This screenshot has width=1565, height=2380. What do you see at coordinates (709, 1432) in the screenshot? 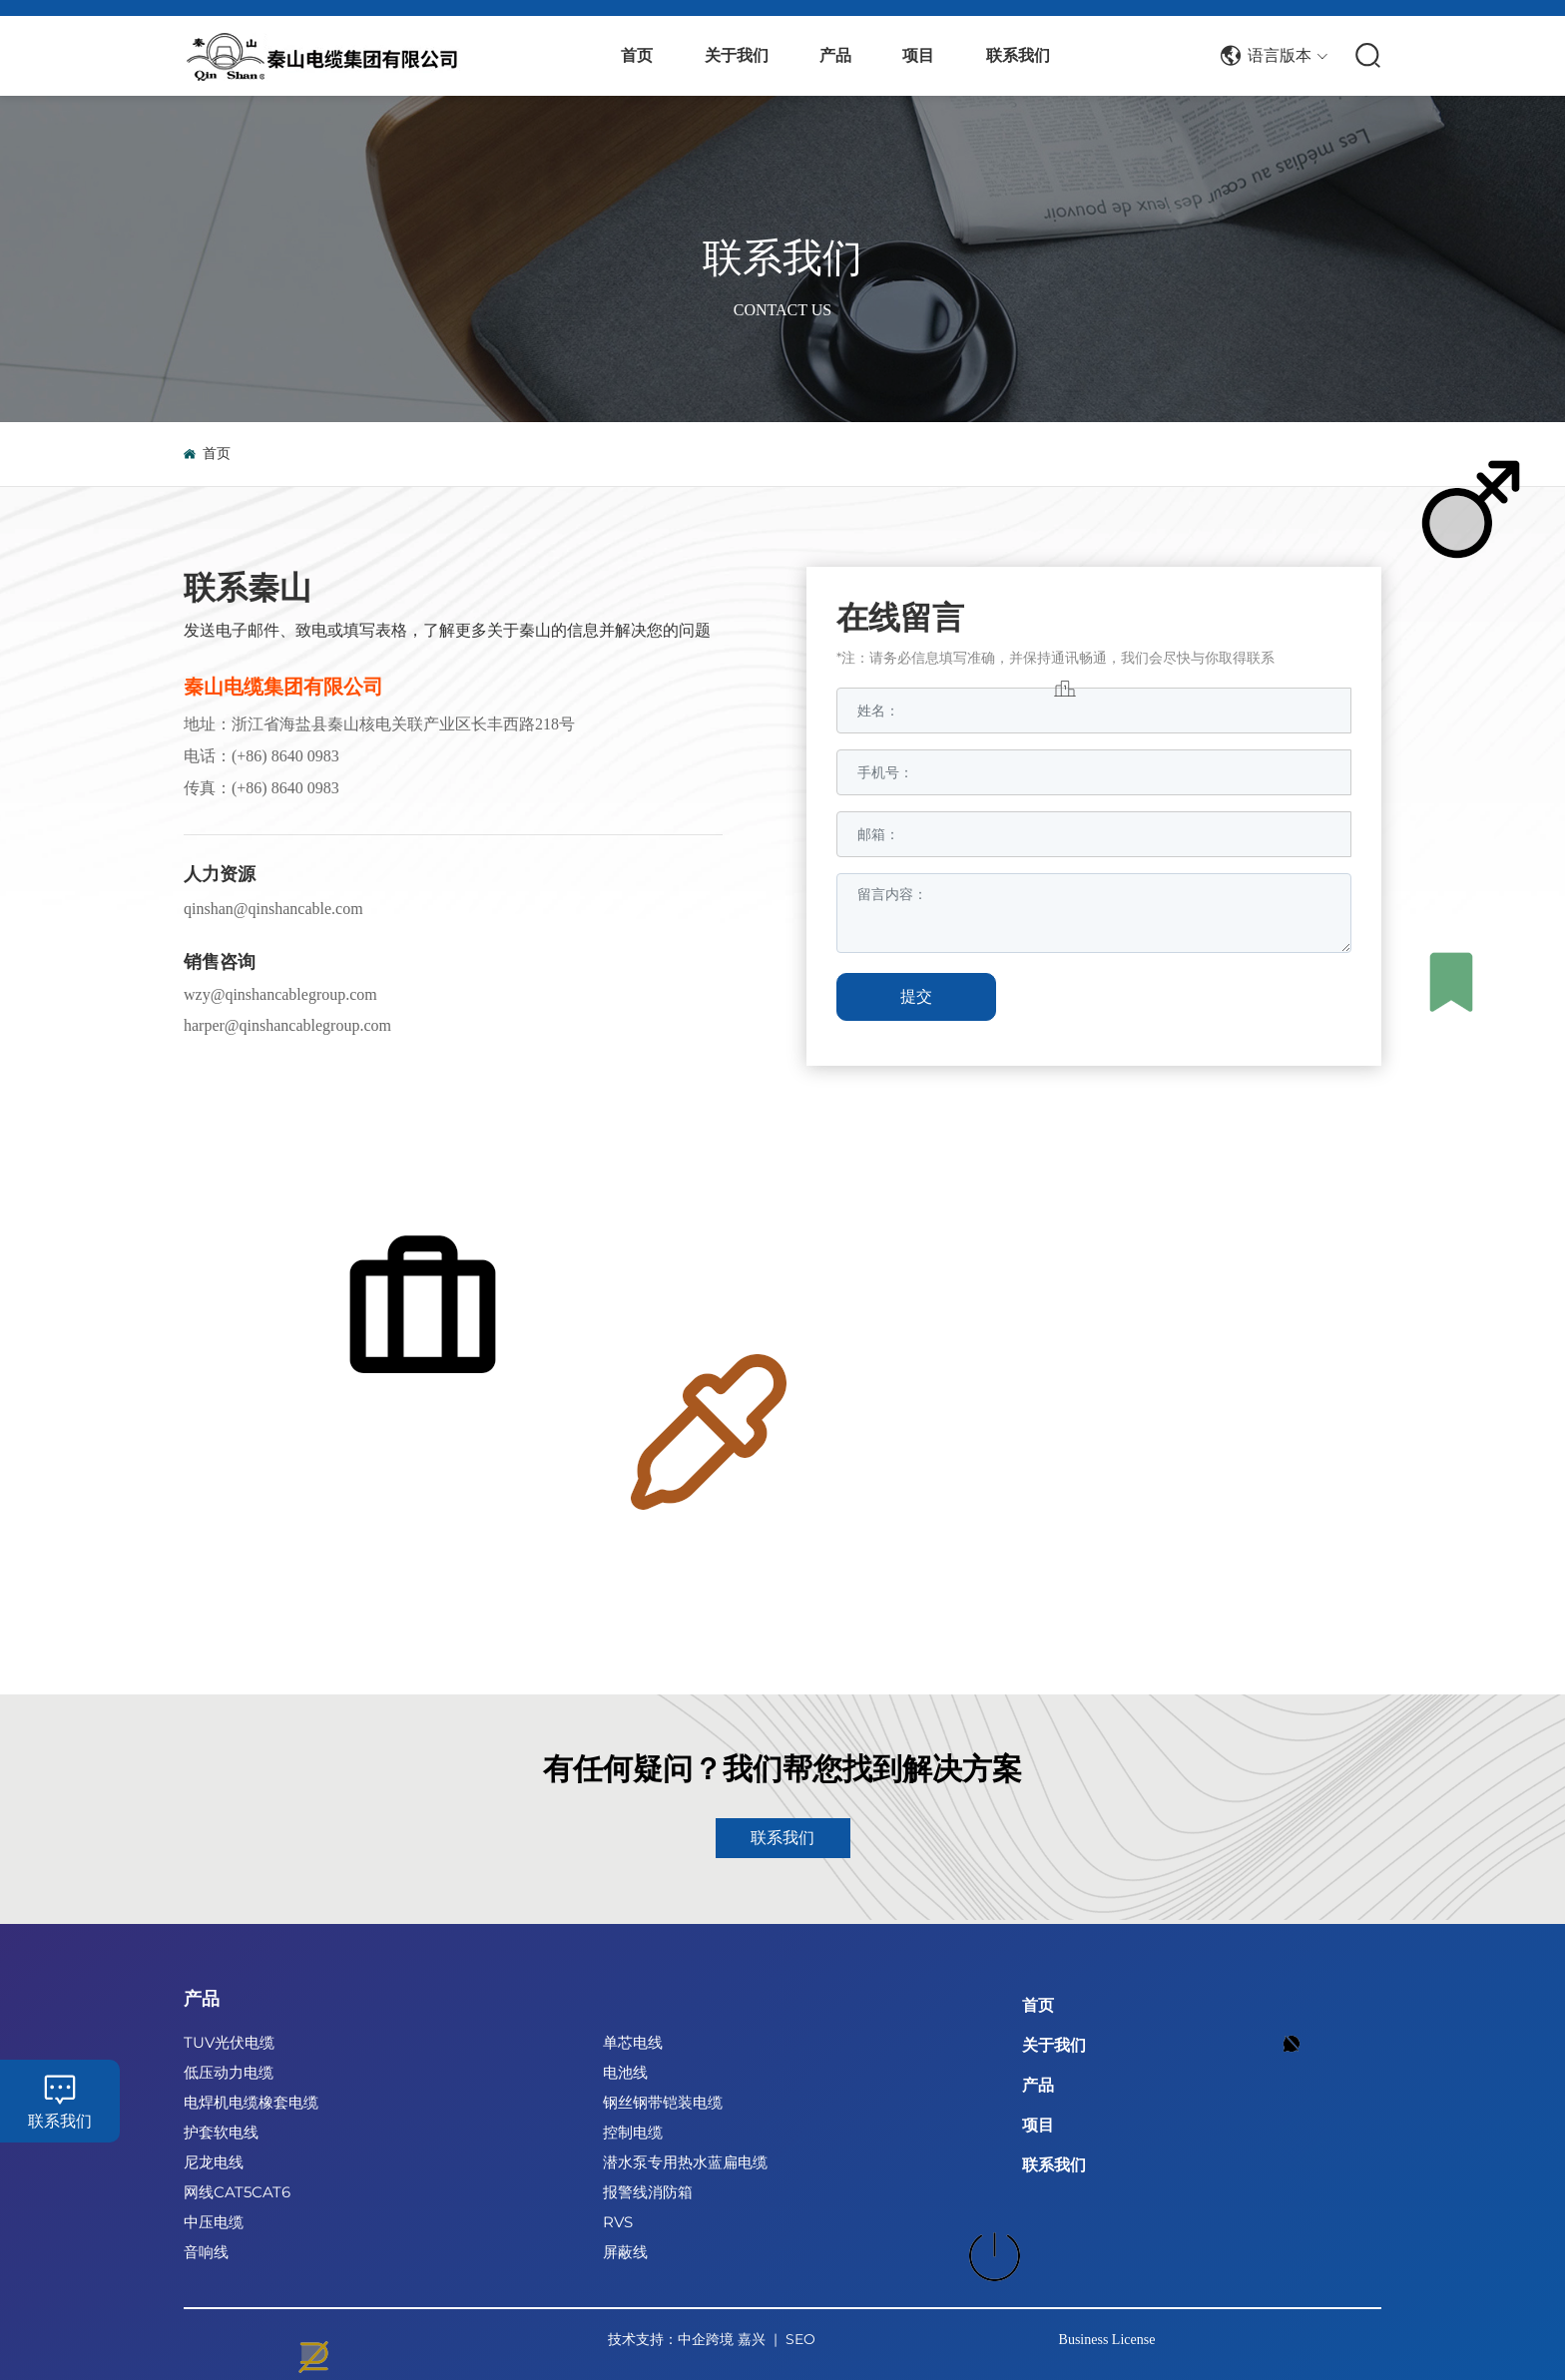
I see `pick a color from the screen` at bounding box center [709, 1432].